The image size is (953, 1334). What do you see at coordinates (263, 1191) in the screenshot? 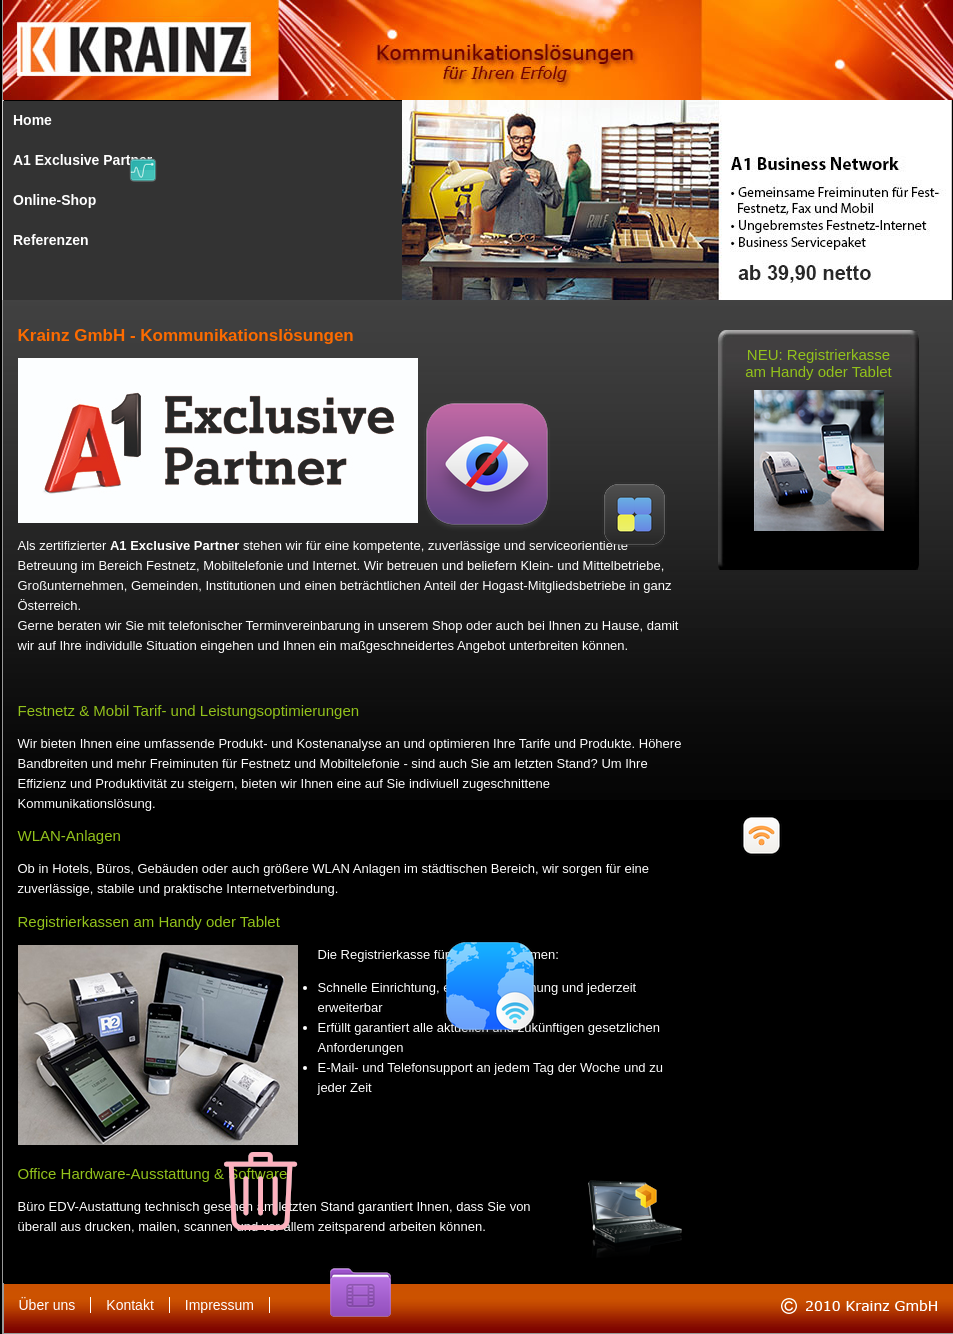
I see `clear file history` at bounding box center [263, 1191].